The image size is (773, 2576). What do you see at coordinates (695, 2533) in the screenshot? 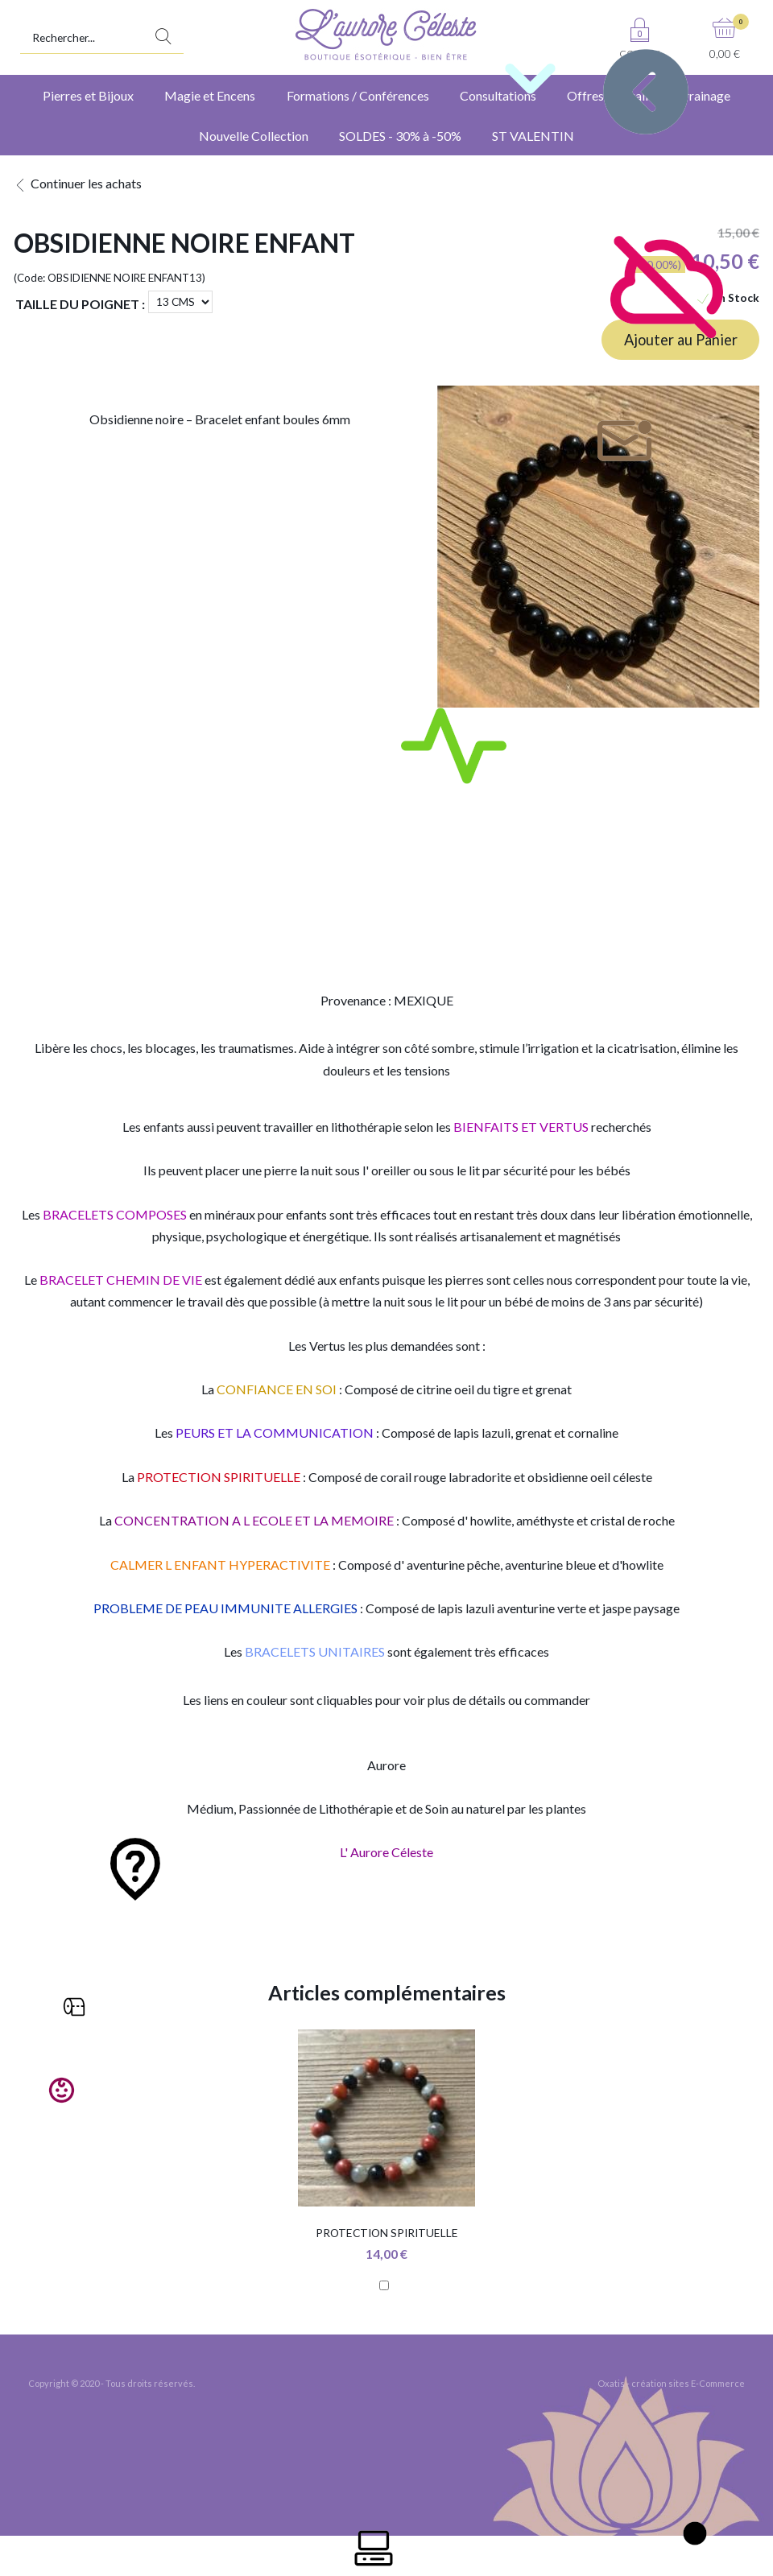
I see `indicates an unread notification or new item` at bounding box center [695, 2533].